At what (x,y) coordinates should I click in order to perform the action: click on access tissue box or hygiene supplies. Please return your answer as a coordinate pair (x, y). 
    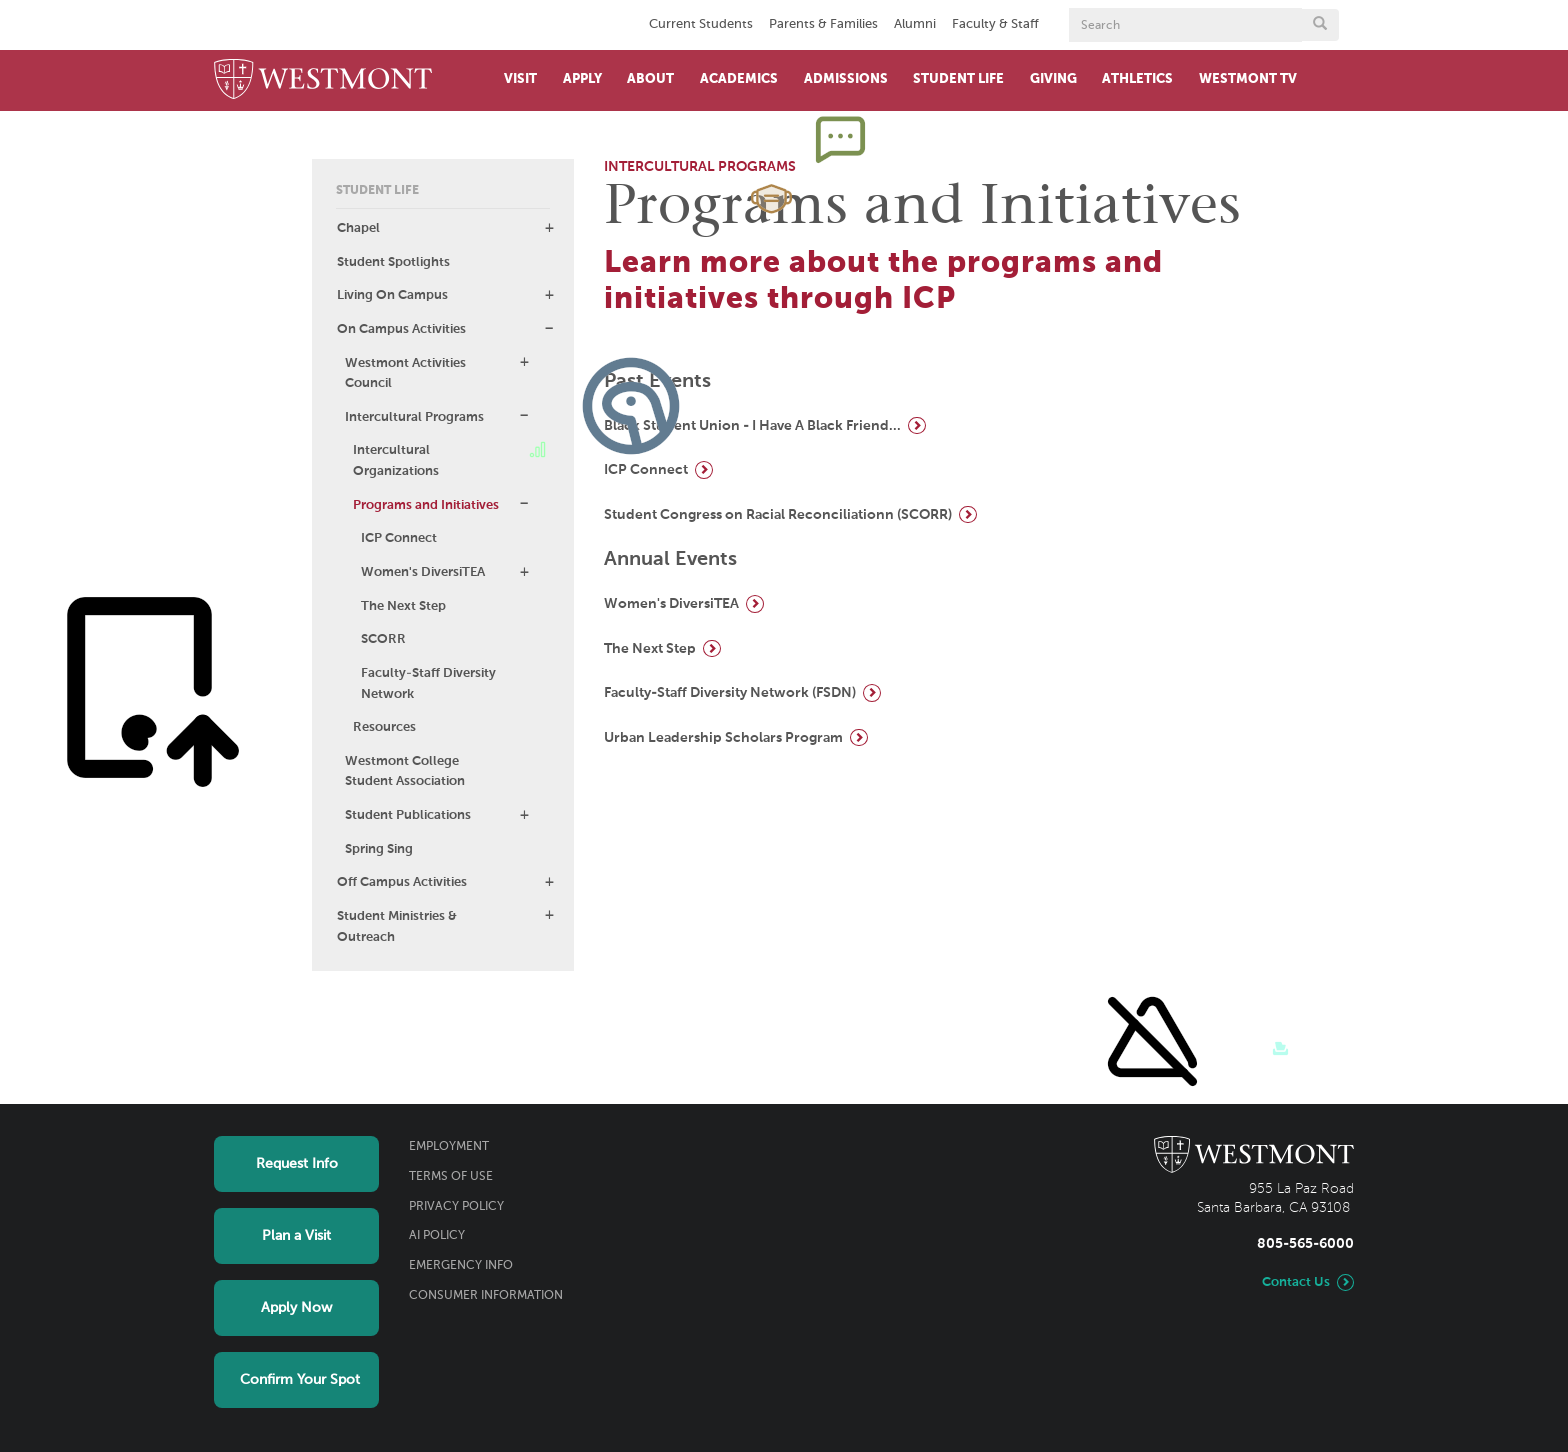
    Looking at the image, I should click on (1280, 1048).